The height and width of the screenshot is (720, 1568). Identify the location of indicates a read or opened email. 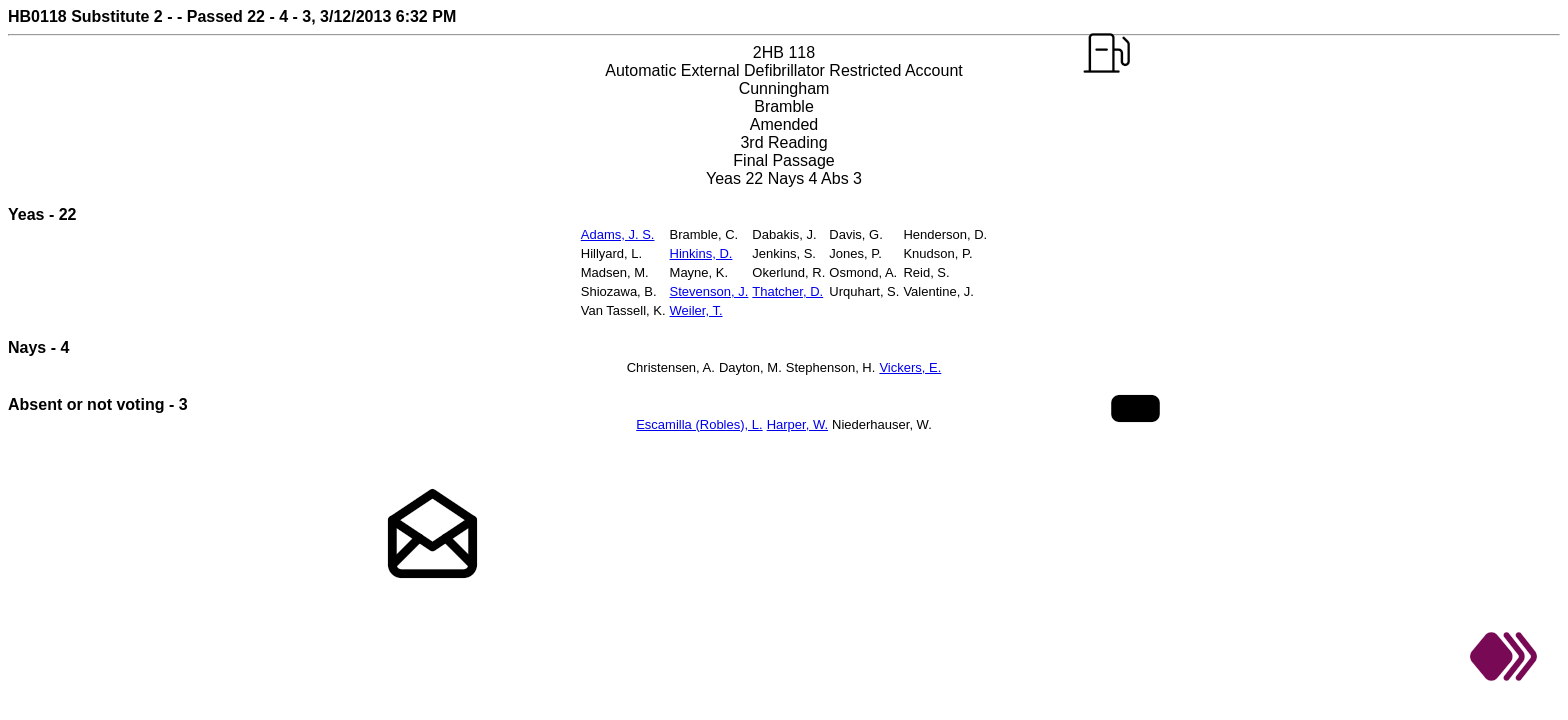
(432, 533).